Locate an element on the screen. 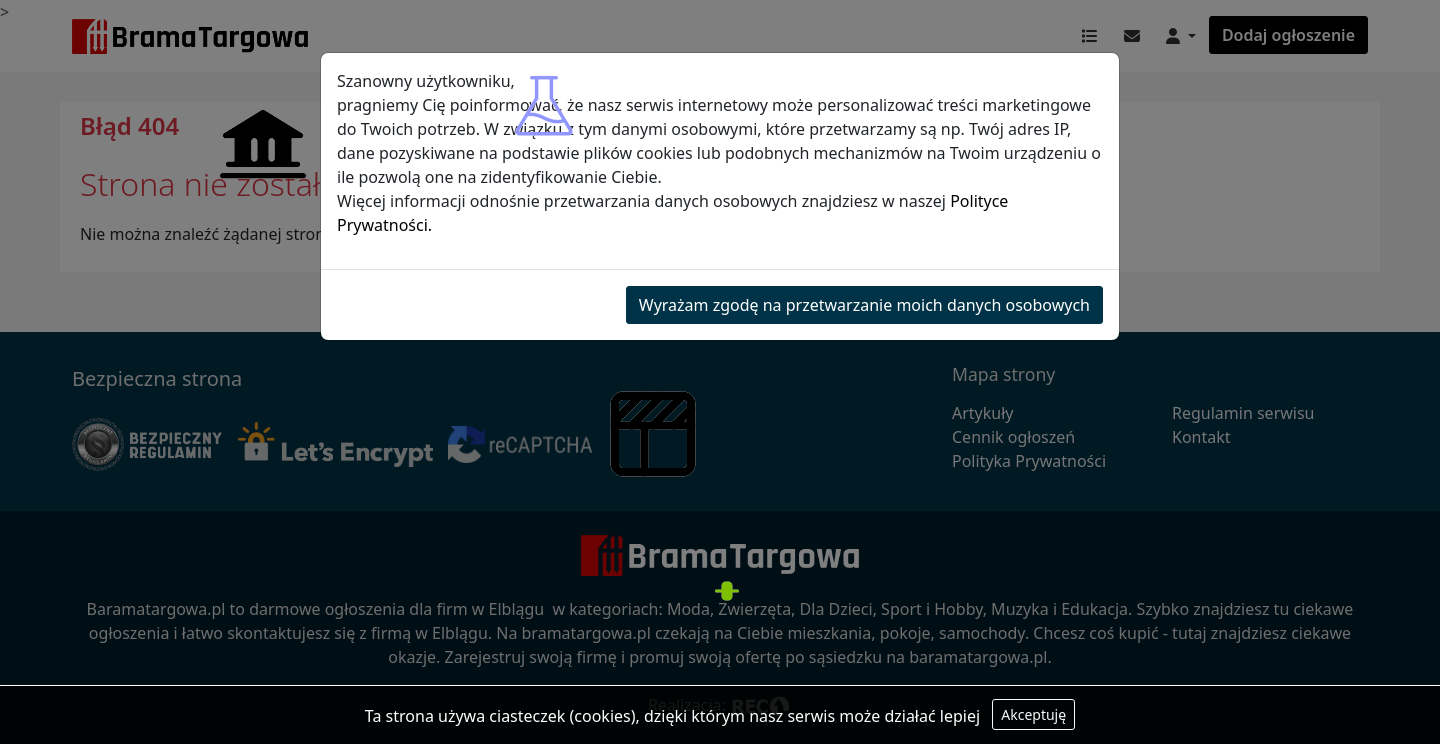  insert a new row into a table is located at coordinates (653, 434).